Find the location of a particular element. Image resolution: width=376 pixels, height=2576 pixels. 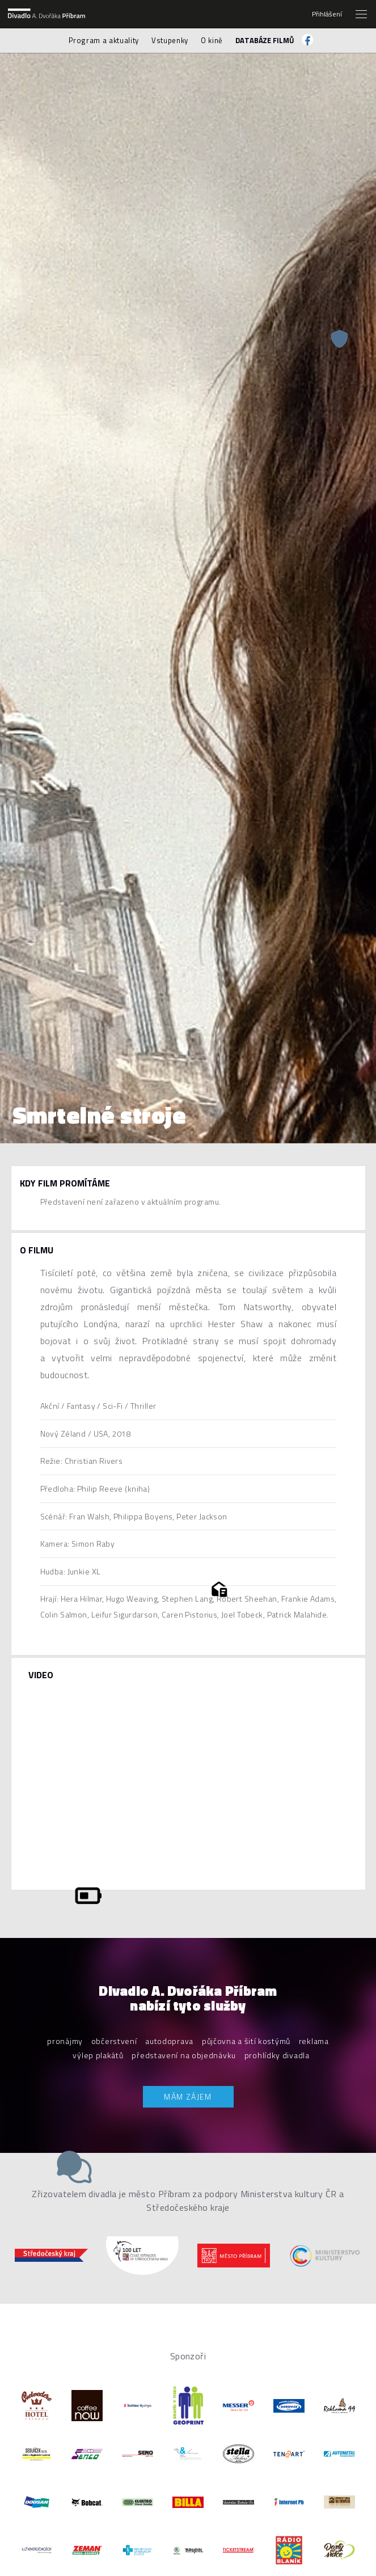

open chat or messaging is located at coordinates (74, 2167).